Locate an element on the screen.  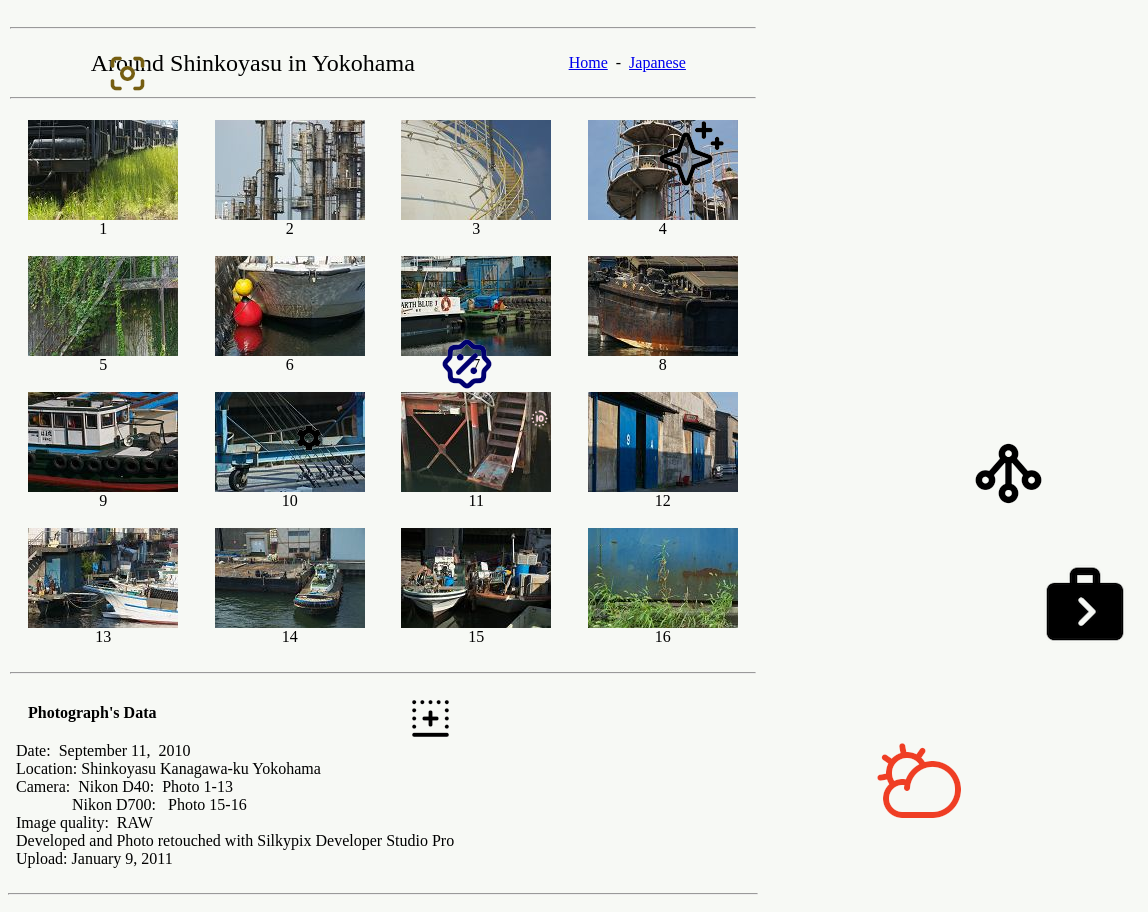
schedule task for next week is located at coordinates (1085, 602).